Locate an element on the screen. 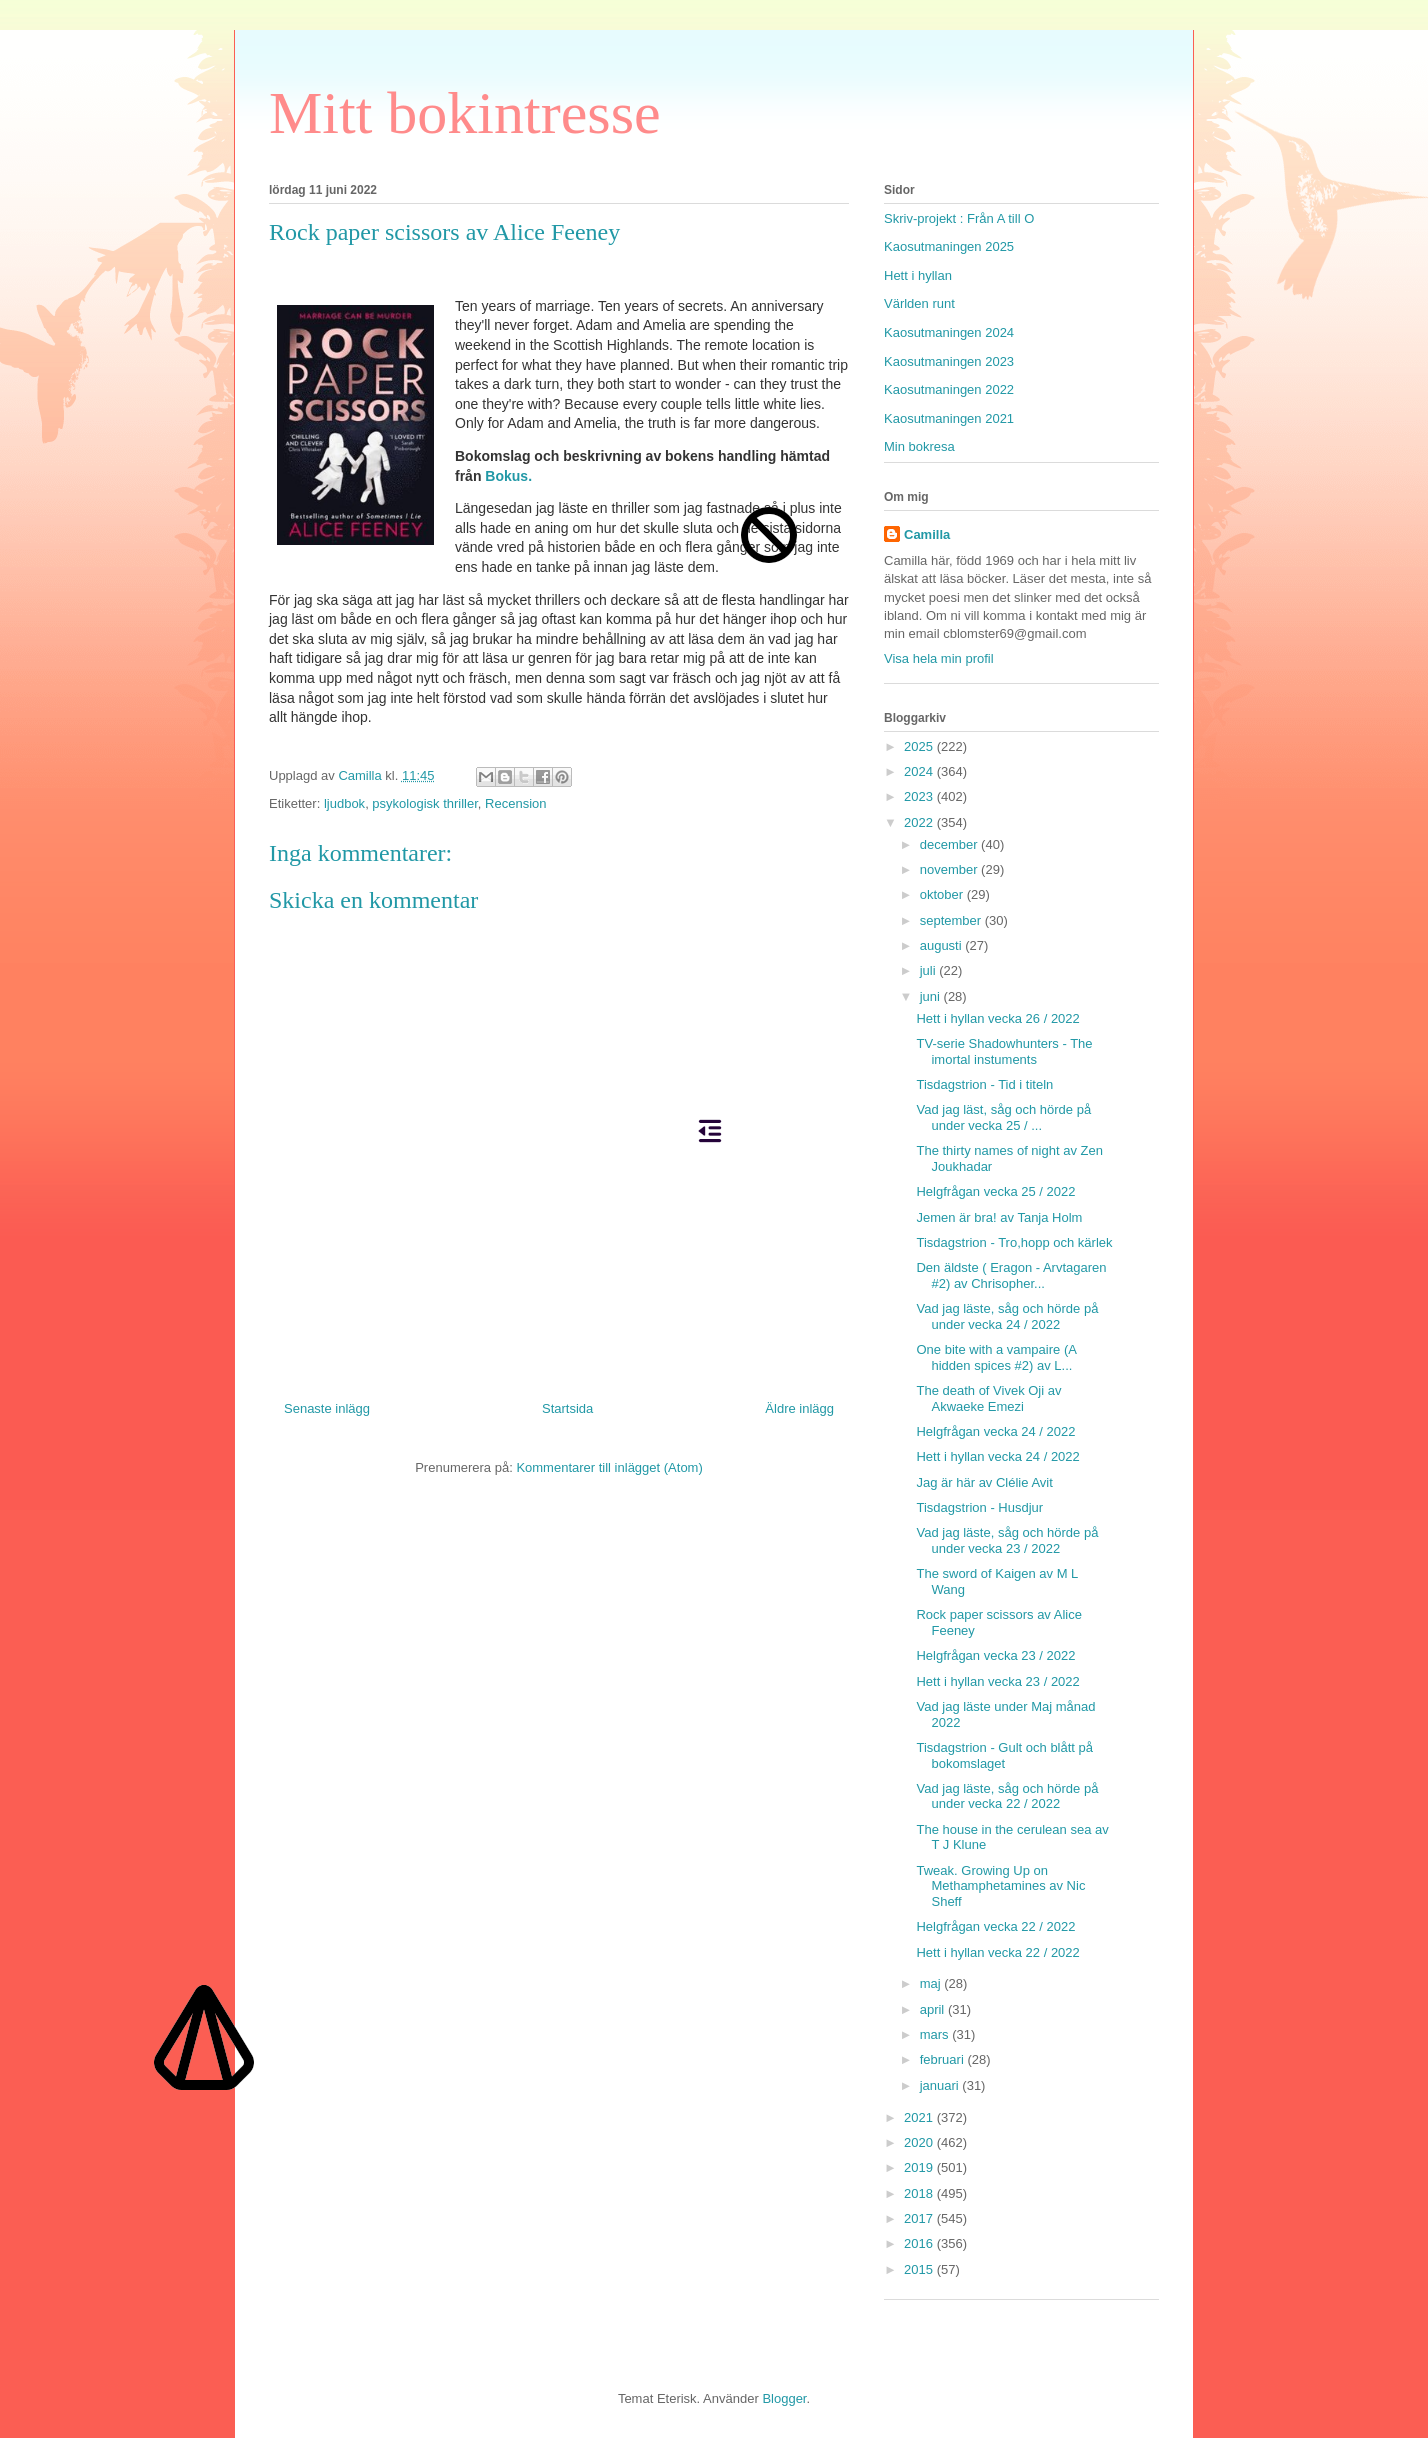 This screenshot has width=1428, height=2438. view 3D shape or geometric object is located at coordinates (204, 2040).